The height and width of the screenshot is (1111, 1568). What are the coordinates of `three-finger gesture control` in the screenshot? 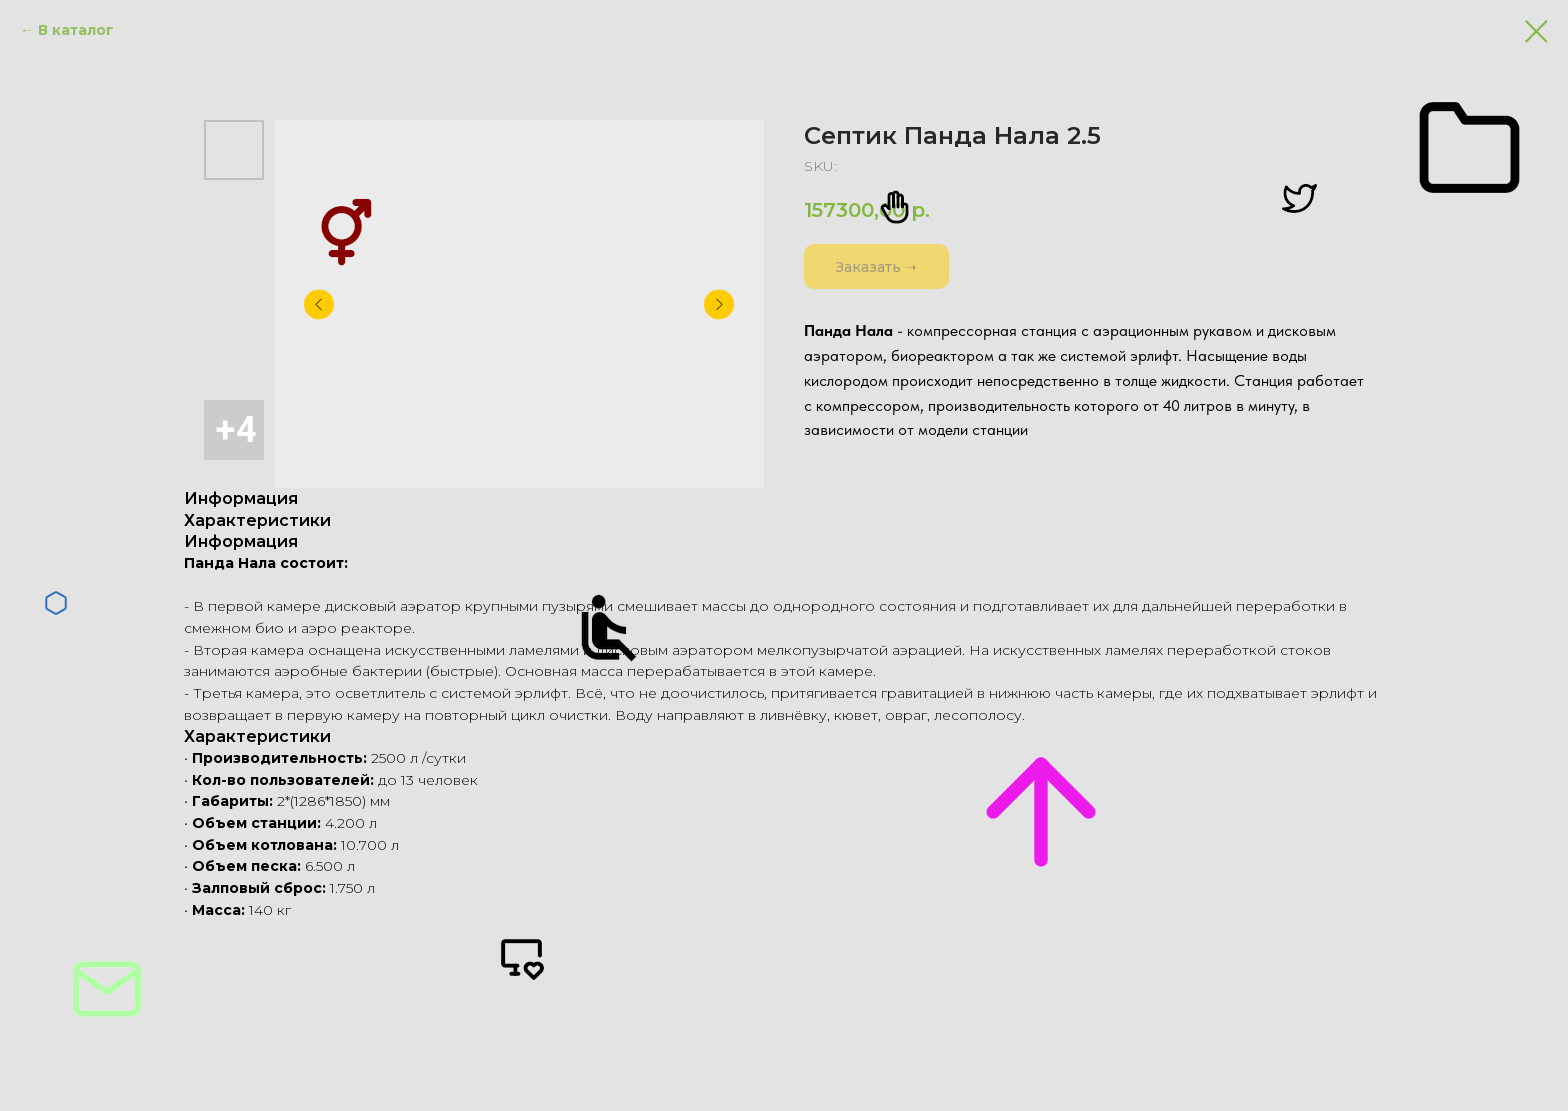 It's located at (895, 207).